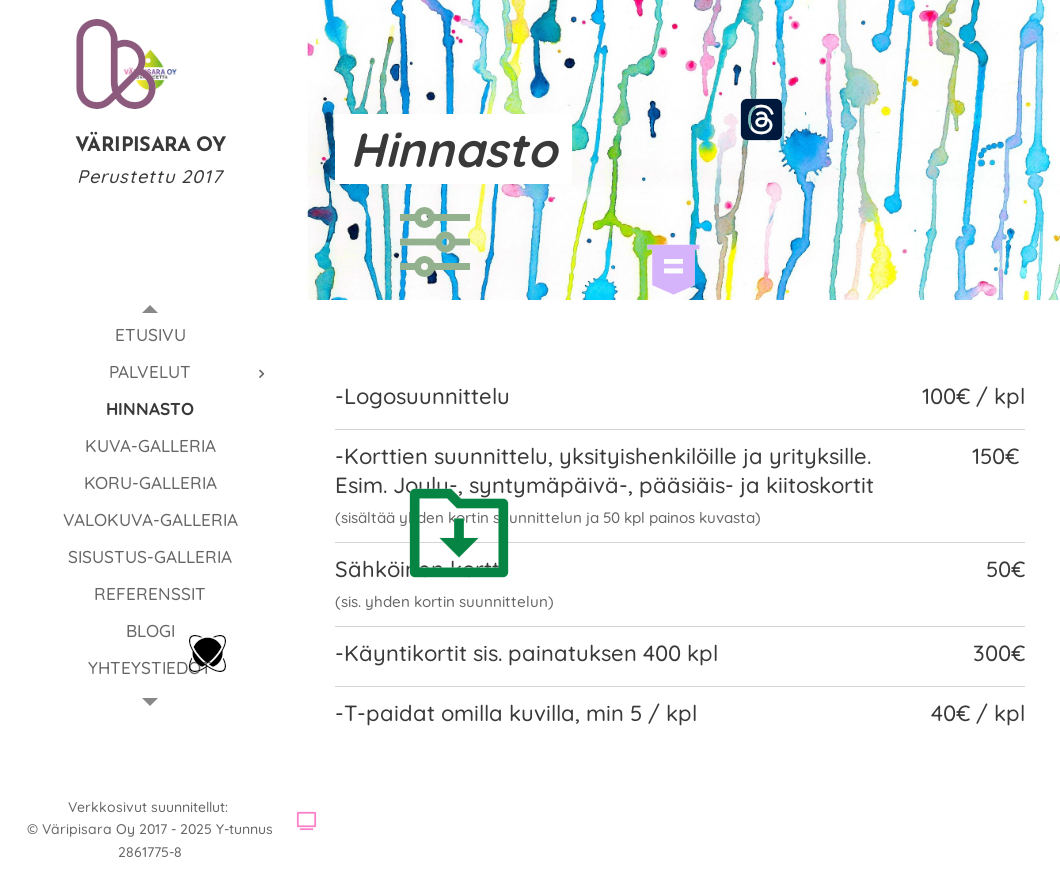  Describe the element at coordinates (761, 119) in the screenshot. I see `open the Threads app` at that location.